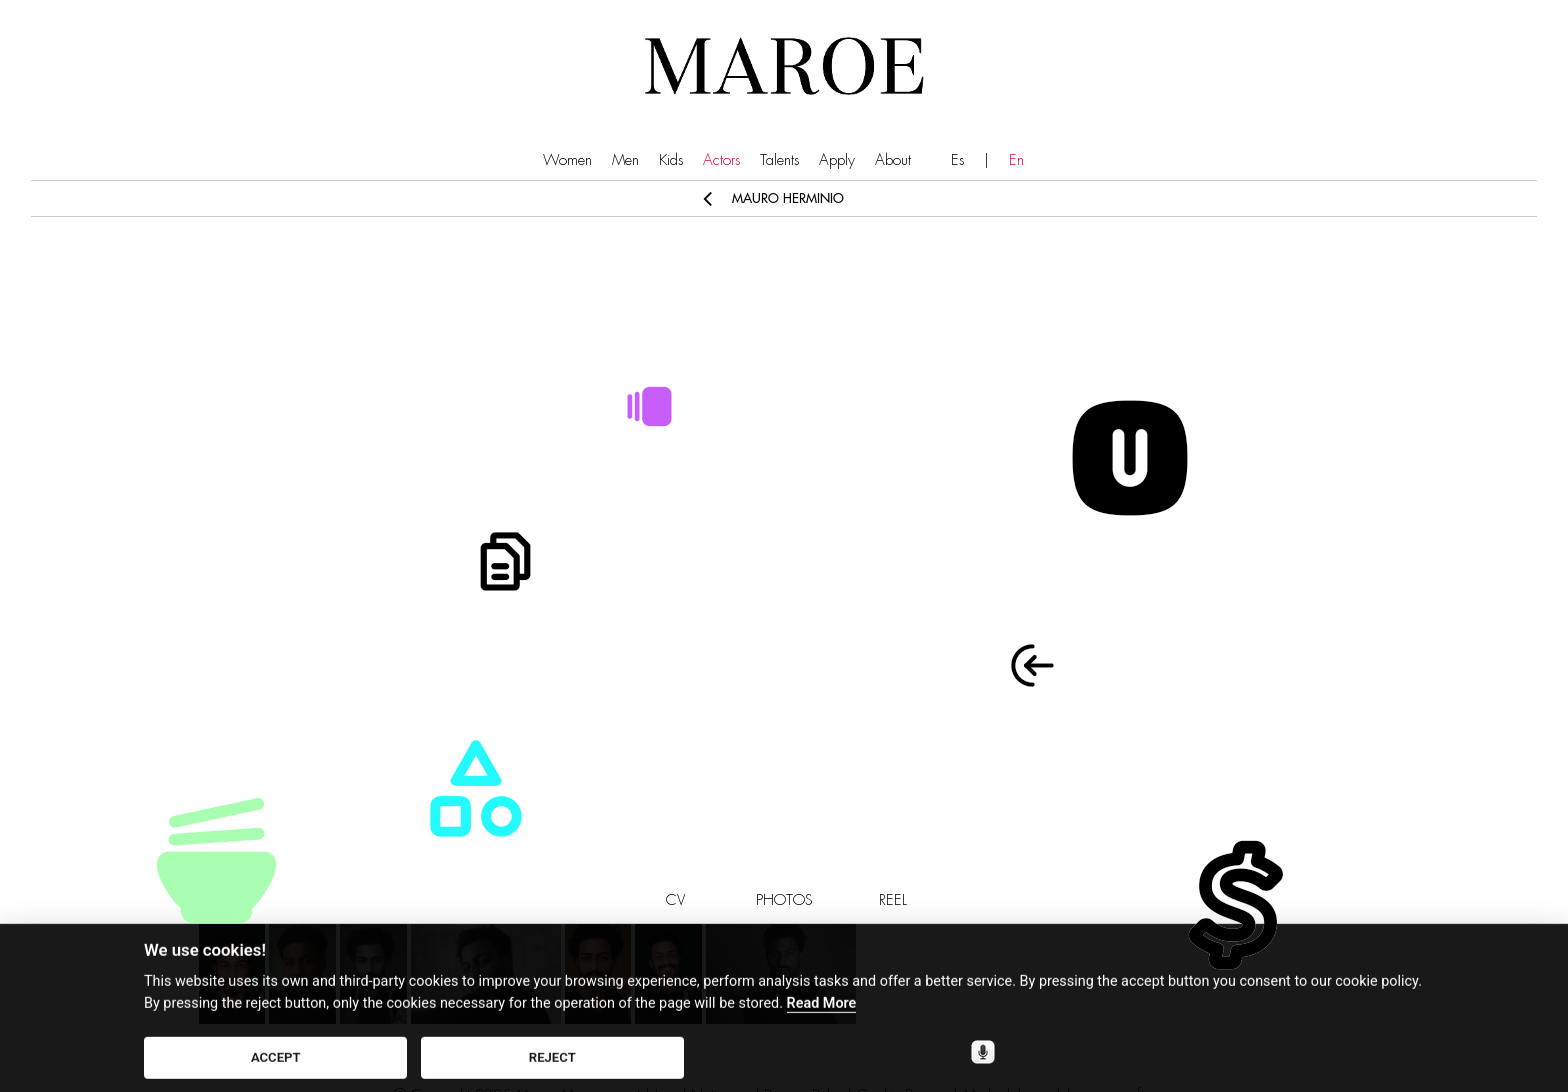 This screenshot has height=1092, width=1568. Describe the element at coordinates (983, 1052) in the screenshot. I see `access microphone settings` at that location.